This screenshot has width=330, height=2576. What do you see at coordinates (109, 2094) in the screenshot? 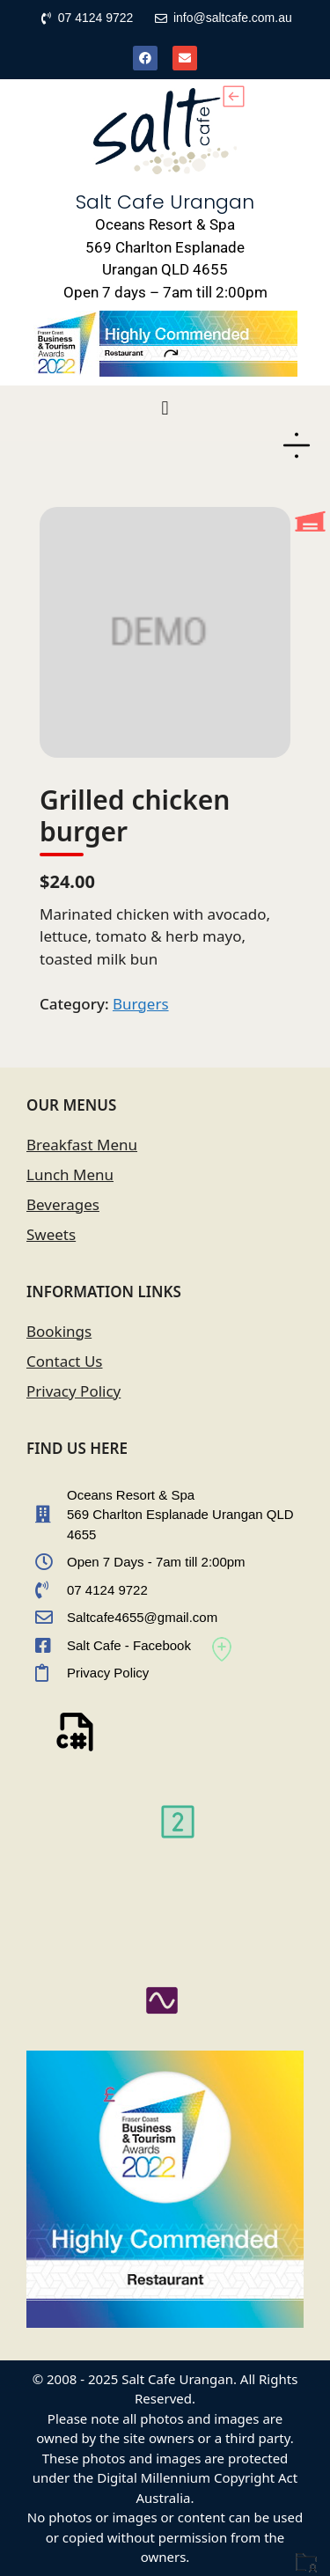
I see `indicates price or payment in British pounds` at bounding box center [109, 2094].